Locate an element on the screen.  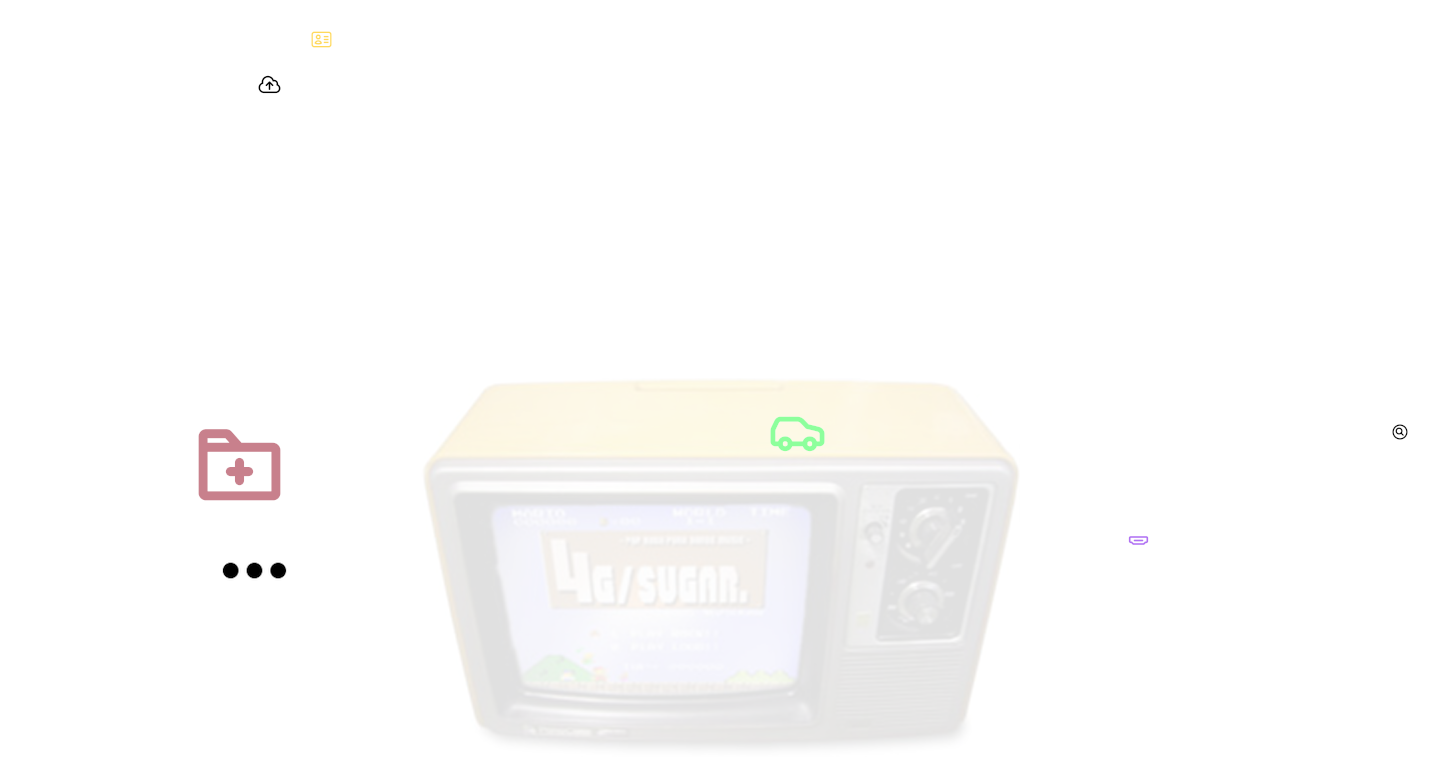
upload file to cloud storage is located at coordinates (269, 84).